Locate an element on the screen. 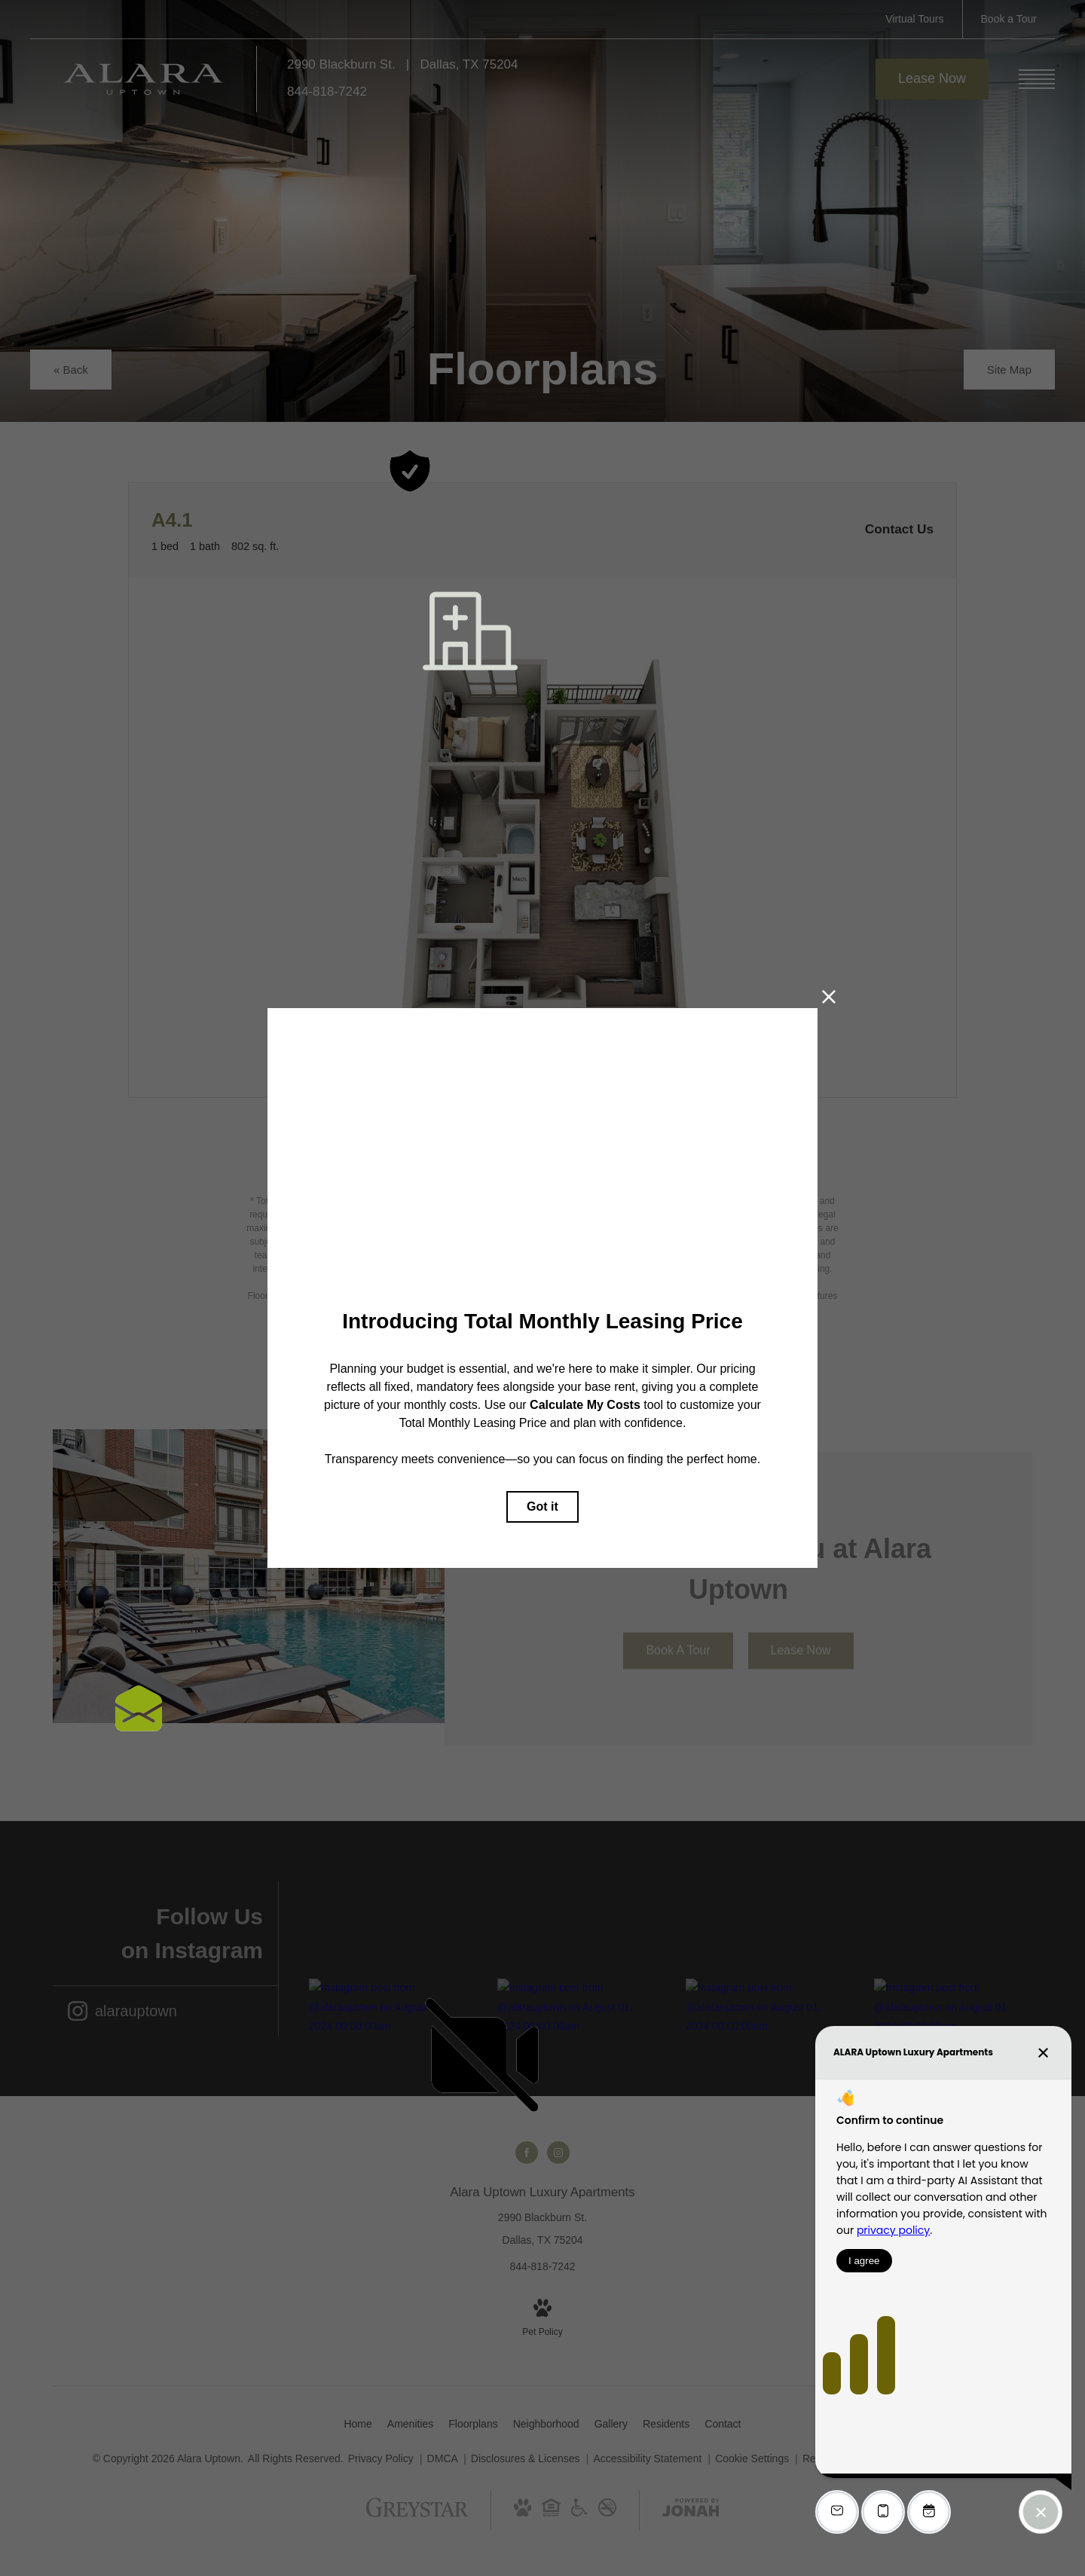 Image resolution: width=1085 pixels, height=2576 pixels. view opened or read messages is located at coordinates (139, 1708).